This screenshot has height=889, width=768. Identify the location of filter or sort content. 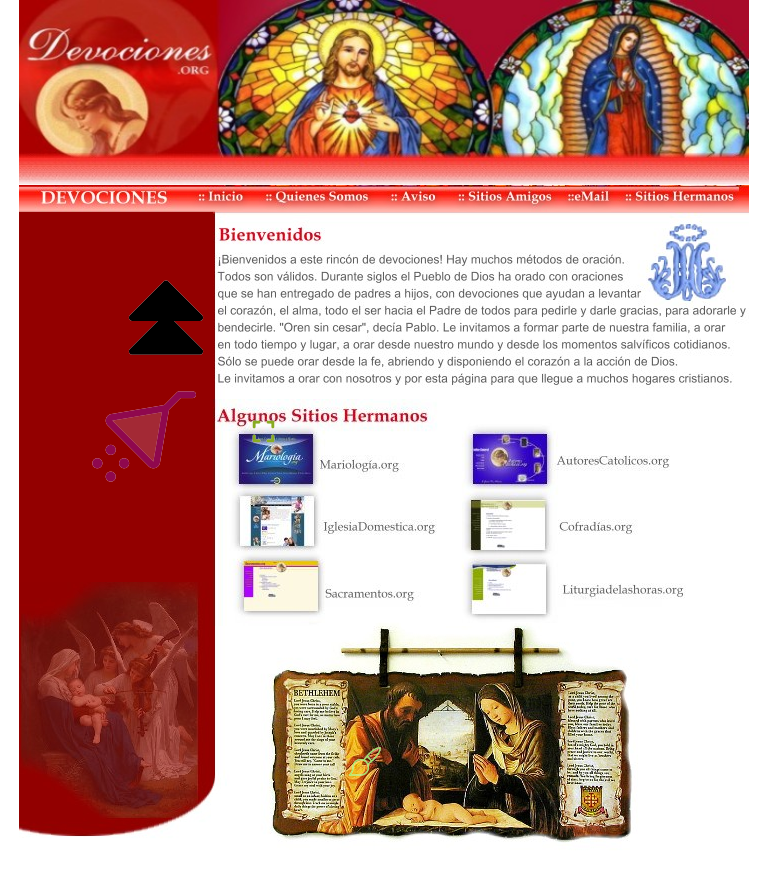
(142, 431).